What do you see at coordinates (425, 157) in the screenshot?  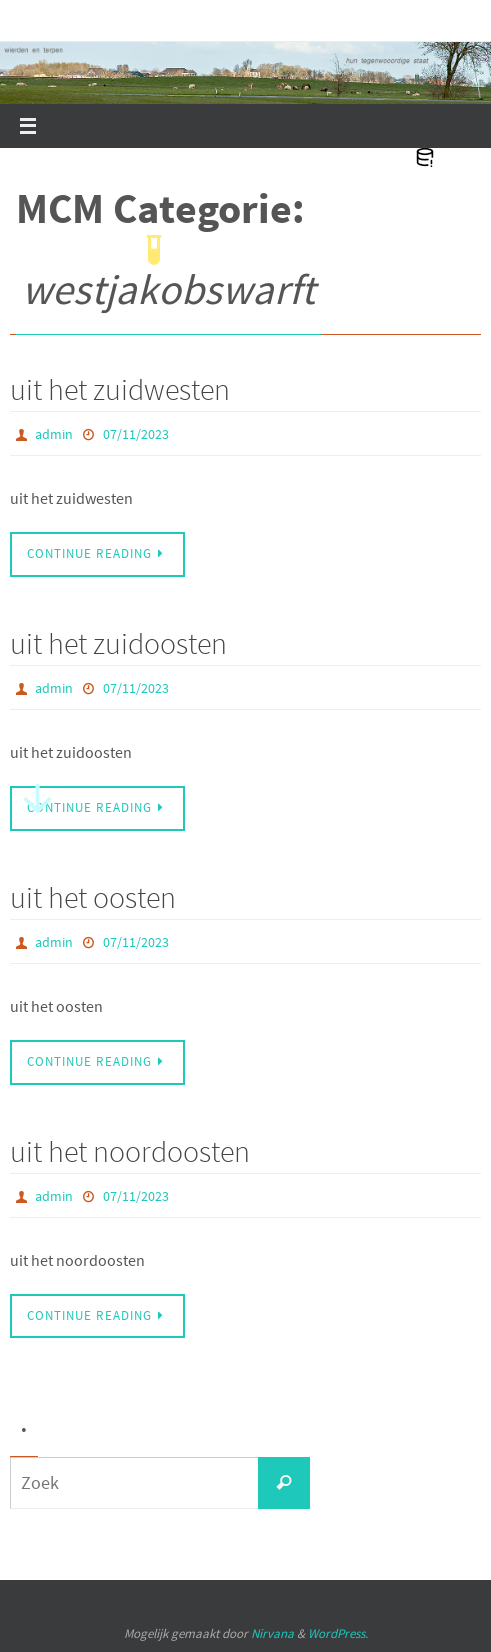 I see `database error or warning status` at bounding box center [425, 157].